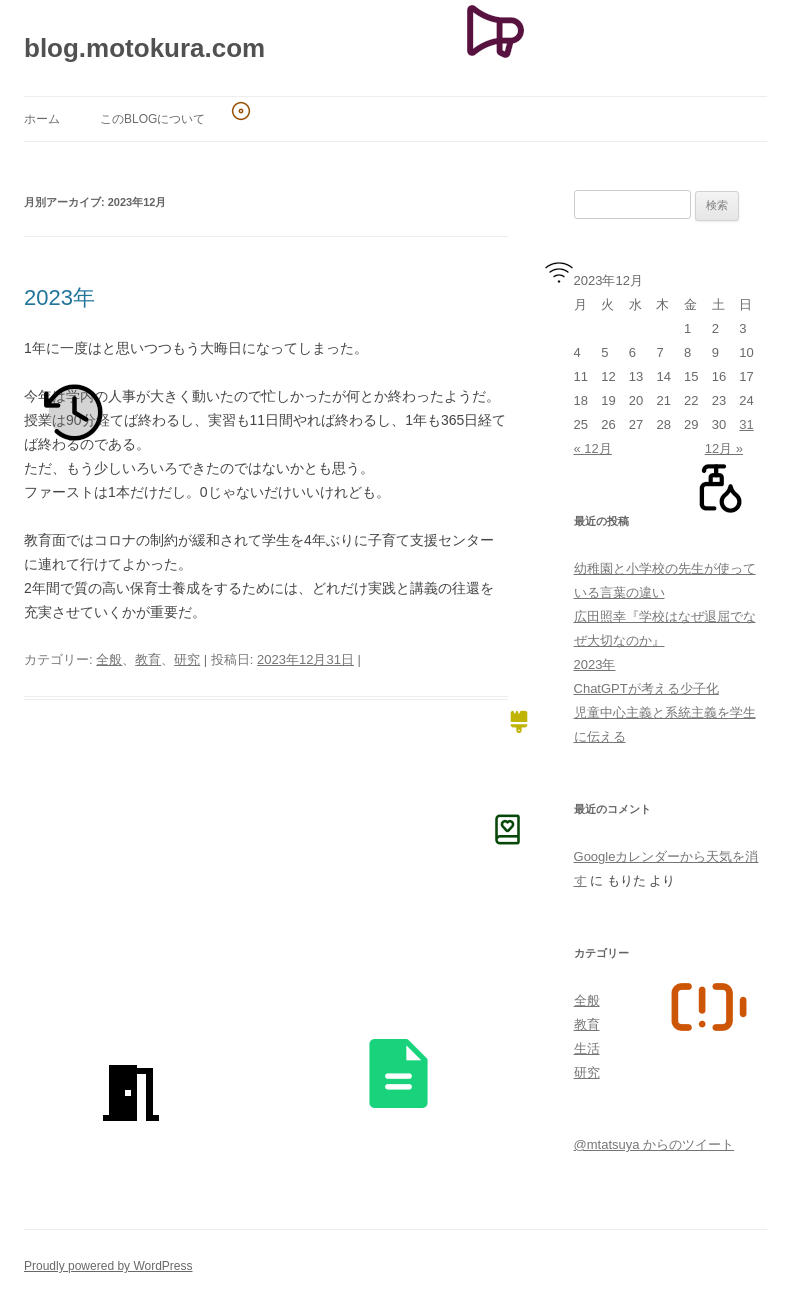 This screenshot has height=1302, width=791. Describe the element at coordinates (519, 722) in the screenshot. I see `access painting or drawing tools` at that location.